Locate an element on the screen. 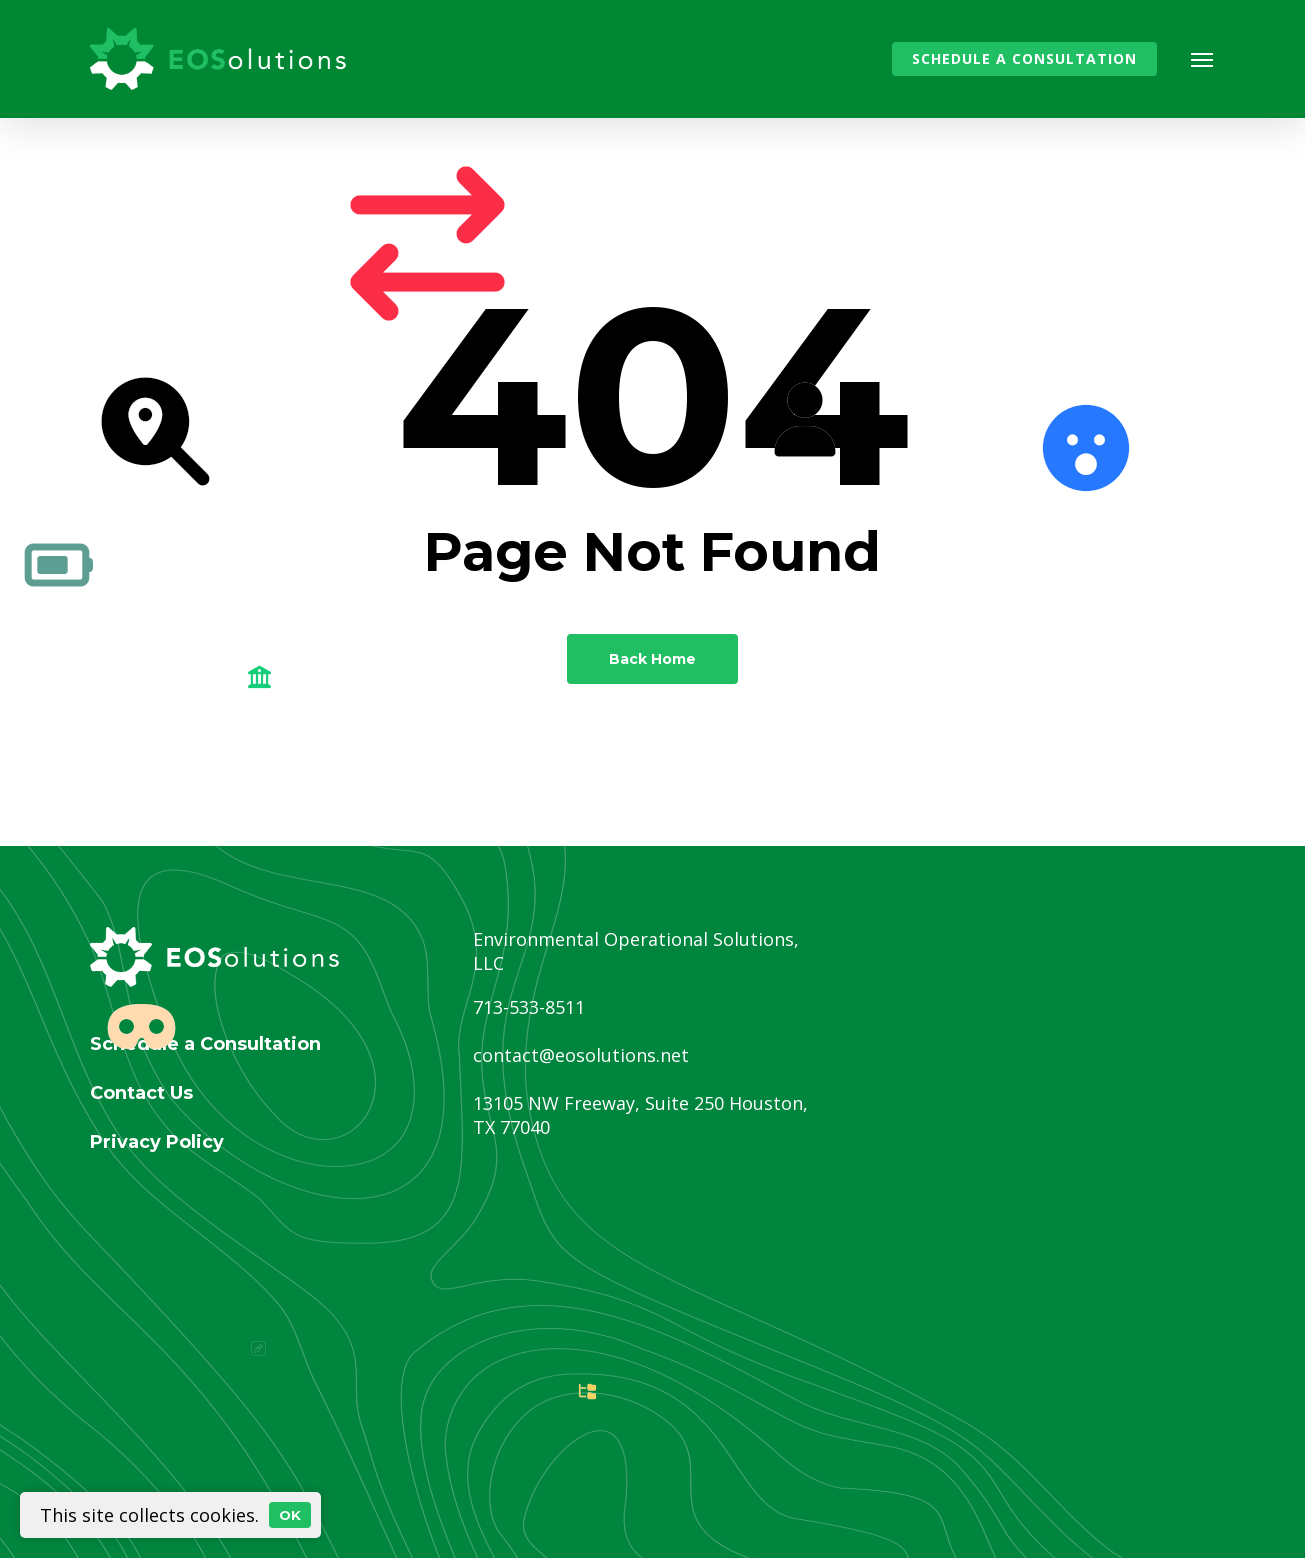 Image resolution: width=1305 pixels, height=1558 pixels. search for a location on the map is located at coordinates (155, 431).